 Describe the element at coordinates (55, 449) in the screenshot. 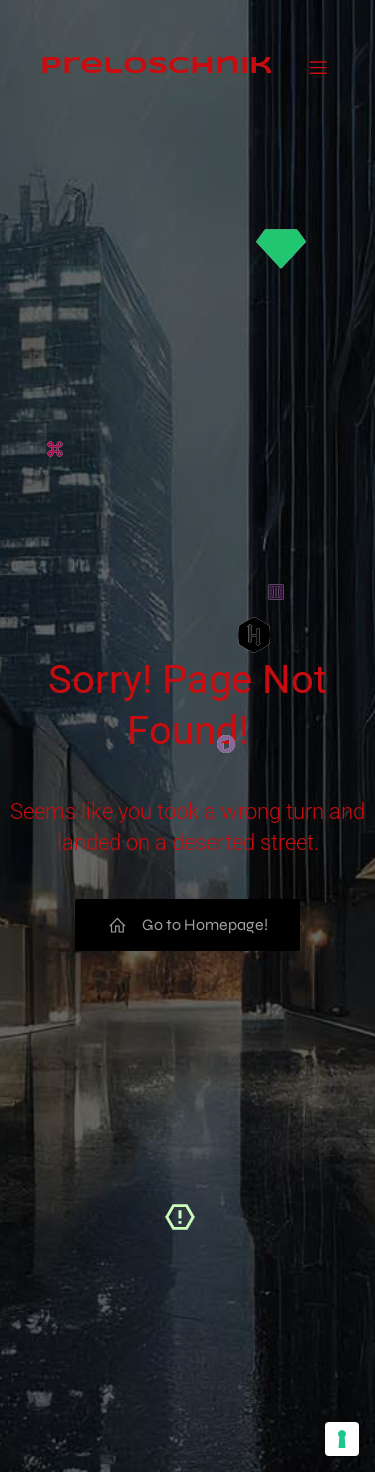

I see `command key symbol for keyboard shortcuts` at that location.